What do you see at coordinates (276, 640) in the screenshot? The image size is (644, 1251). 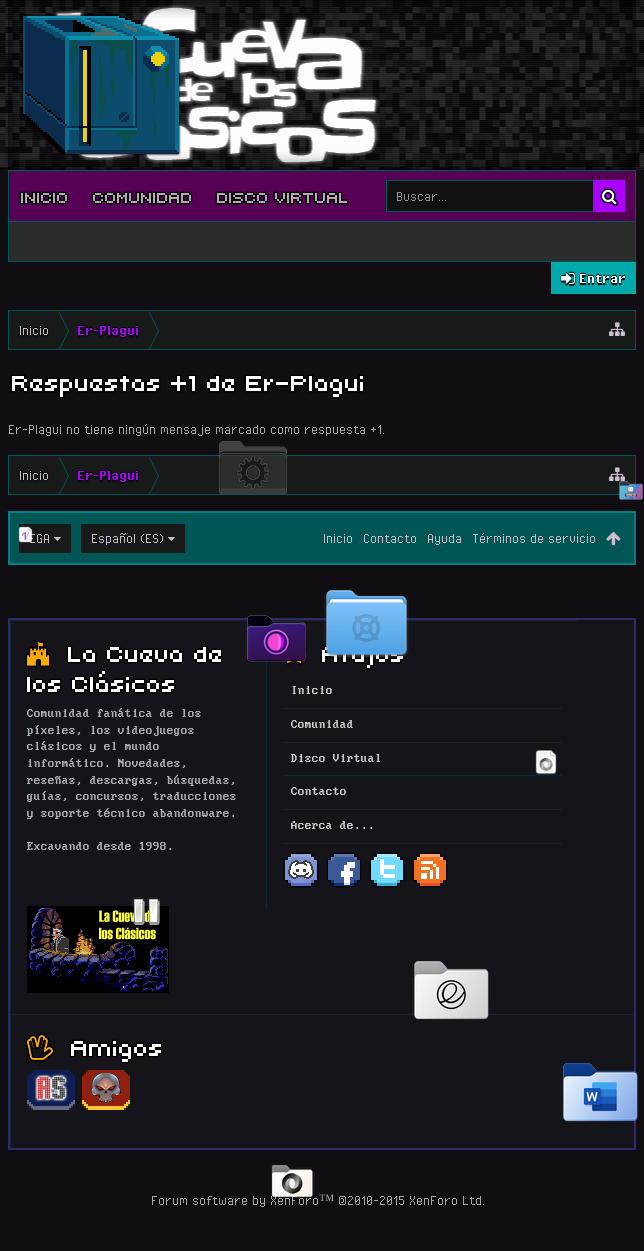 I see `open wondershare demoair folder` at bounding box center [276, 640].